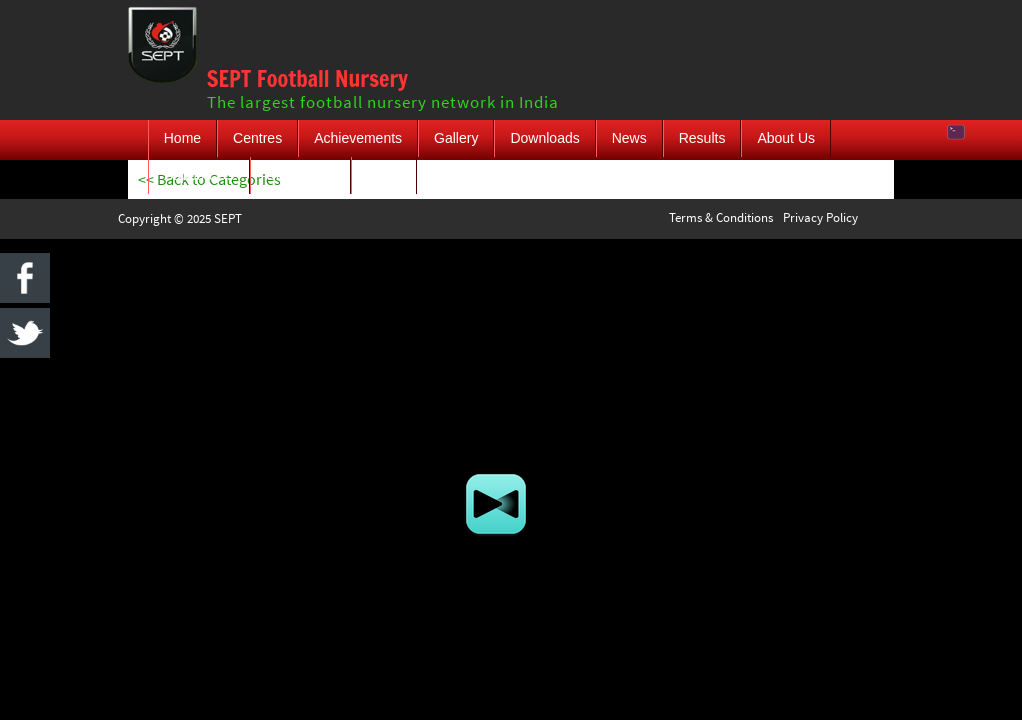 The image size is (1022, 720). What do you see at coordinates (956, 132) in the screenshot?
I see `open terminal application` at bounding box center [956, 132].